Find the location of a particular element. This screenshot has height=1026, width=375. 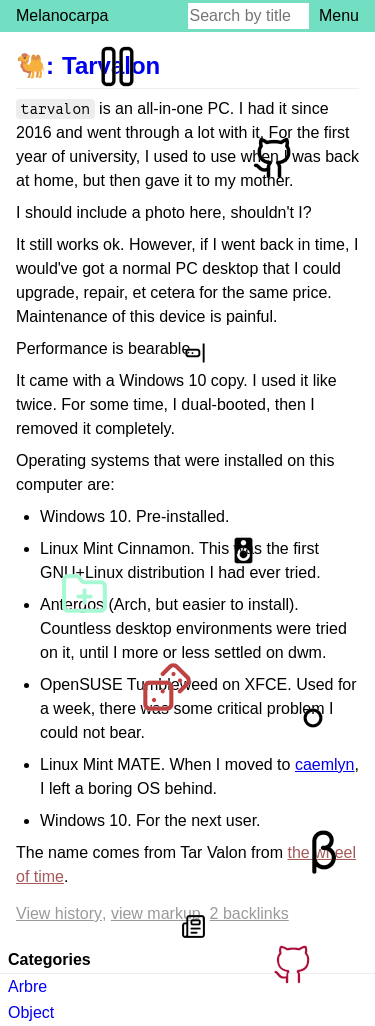

adjust speaker or audio output settings is located at coordinates (243, 550).